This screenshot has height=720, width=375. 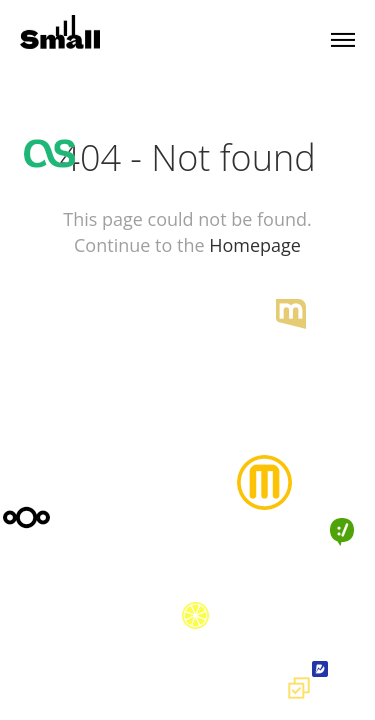 What do you see at coordinates (264, 482) in the screenshot?
I see `makerbot logo` at bounding box center [264, 482].